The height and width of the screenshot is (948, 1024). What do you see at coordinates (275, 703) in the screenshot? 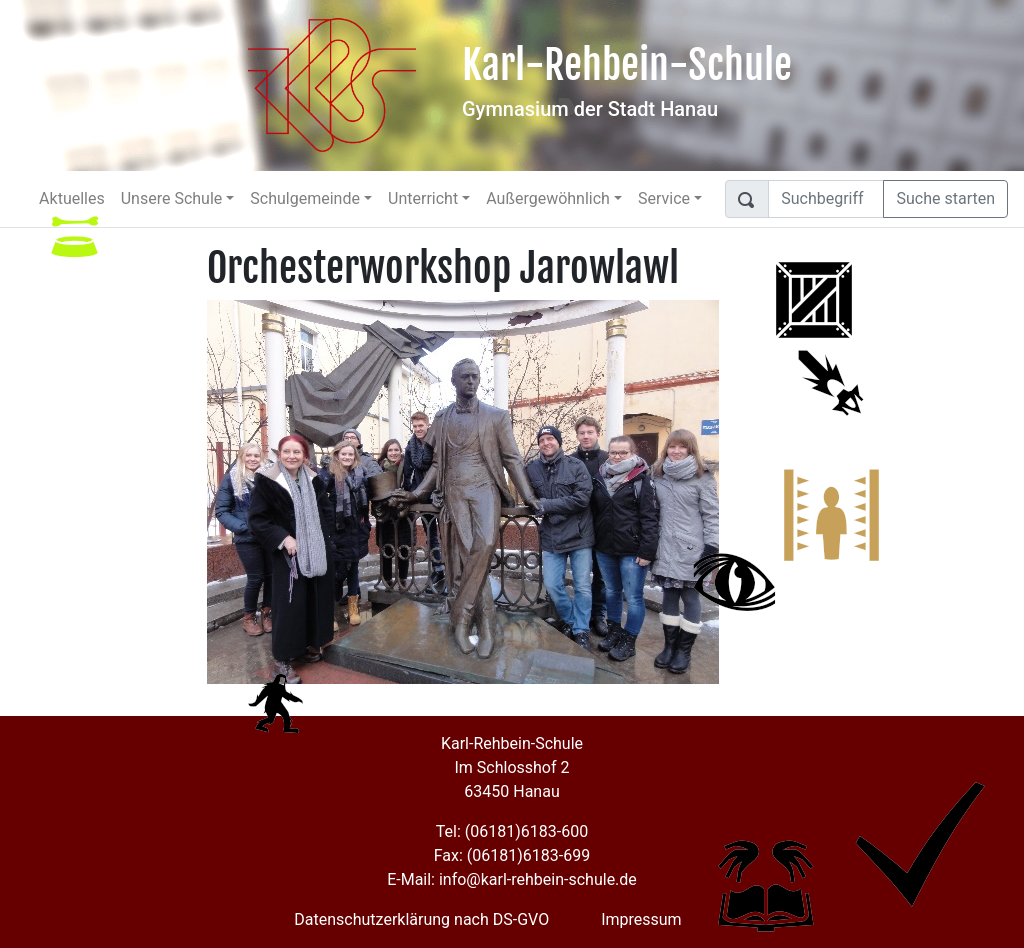
I see `sasquatch or bigfoot character selection` at bounding box center [275, 703].